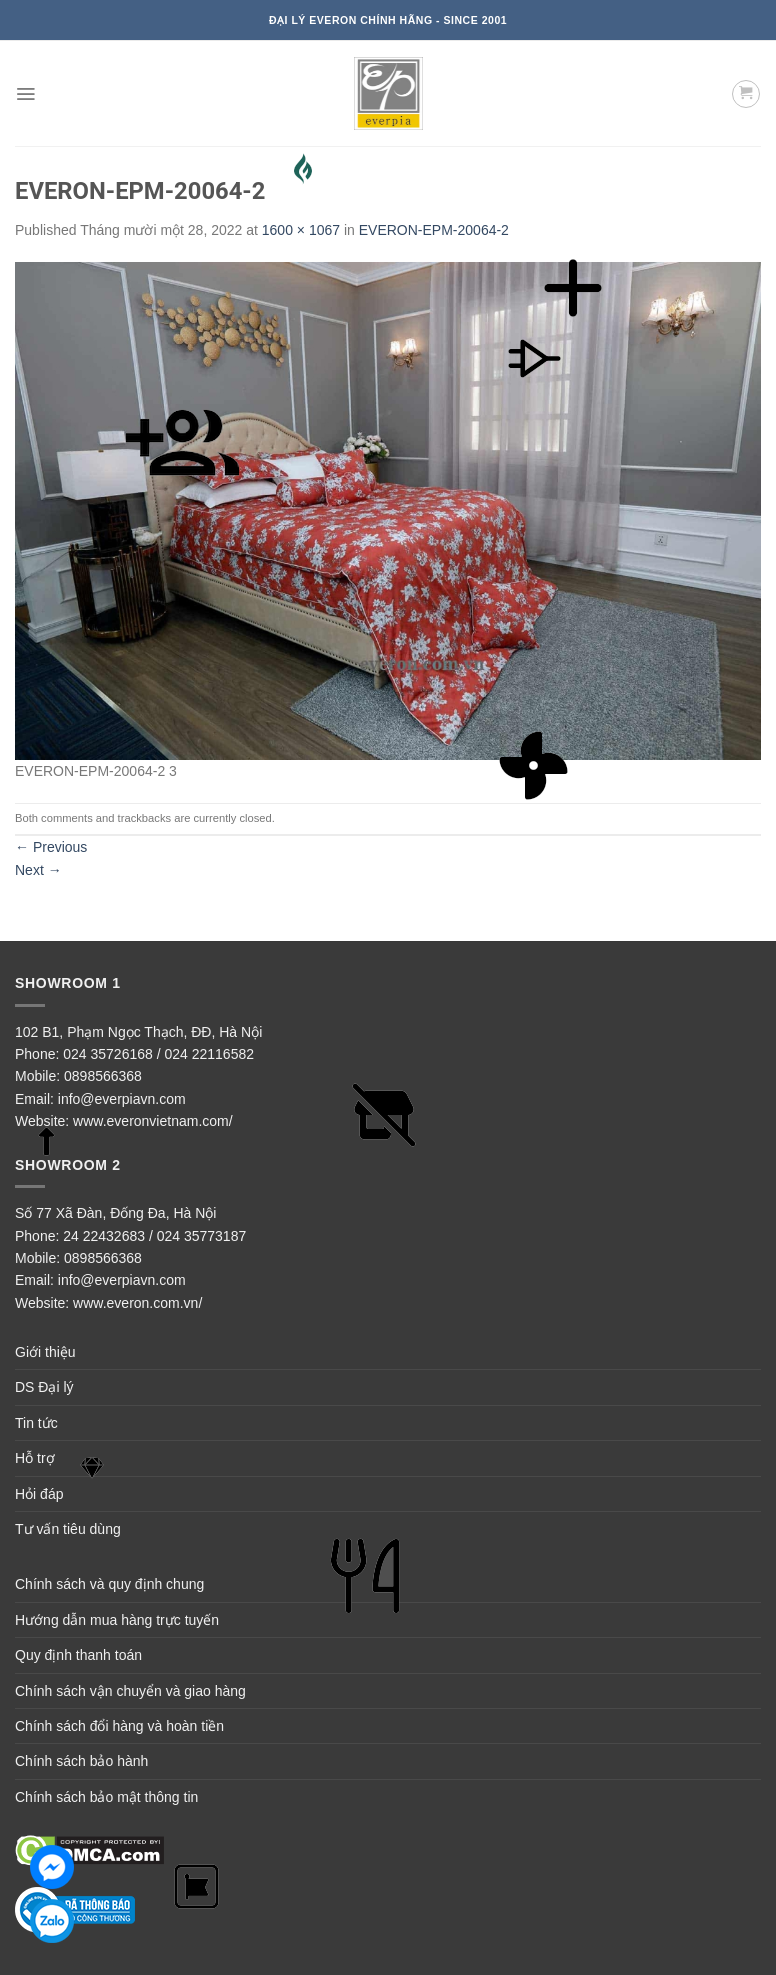  Describe the element at coordinates (304, 169) in the screenshot. I see `gripfire brand logo` at that location.